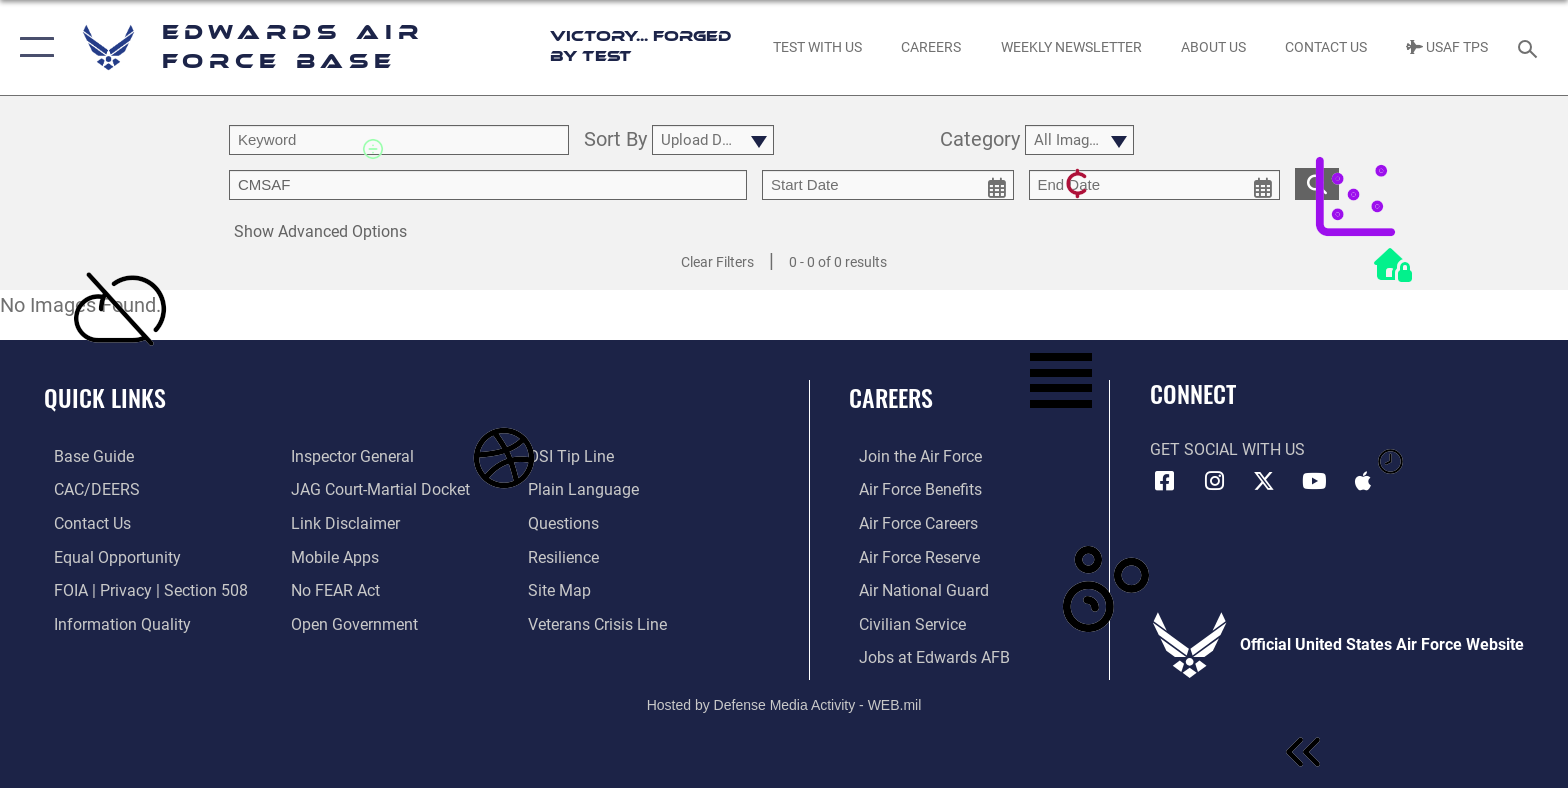 This screenshot has width=1568, height=788. I want to click on open dribbble profile or portfolio, so click(504, 458).